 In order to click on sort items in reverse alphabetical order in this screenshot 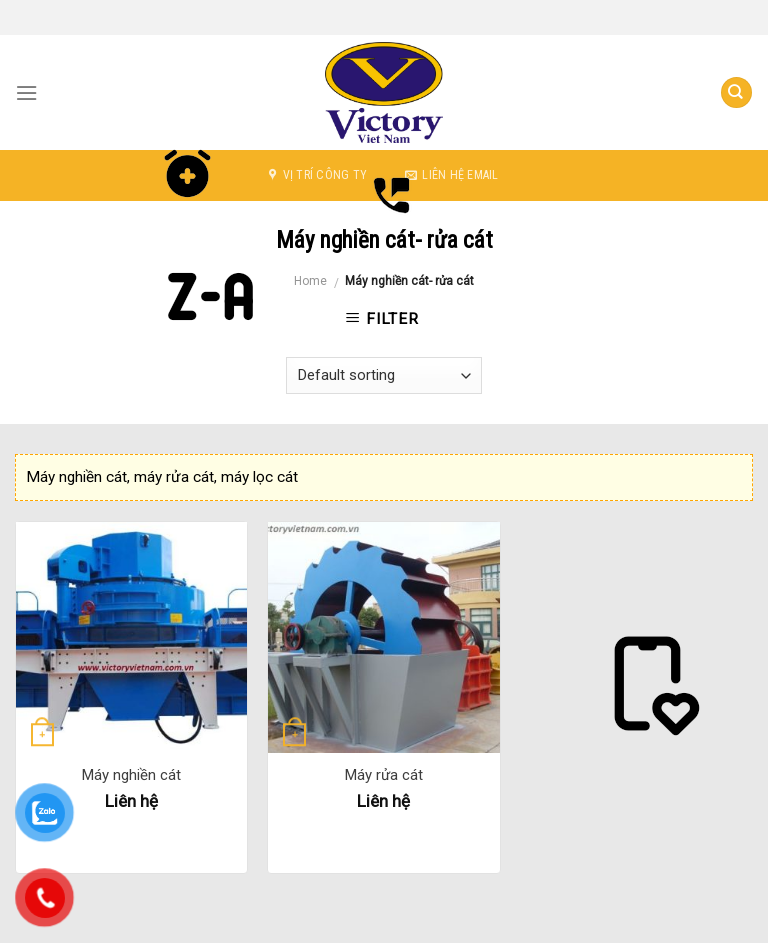, I will do `click(210, 296)`.